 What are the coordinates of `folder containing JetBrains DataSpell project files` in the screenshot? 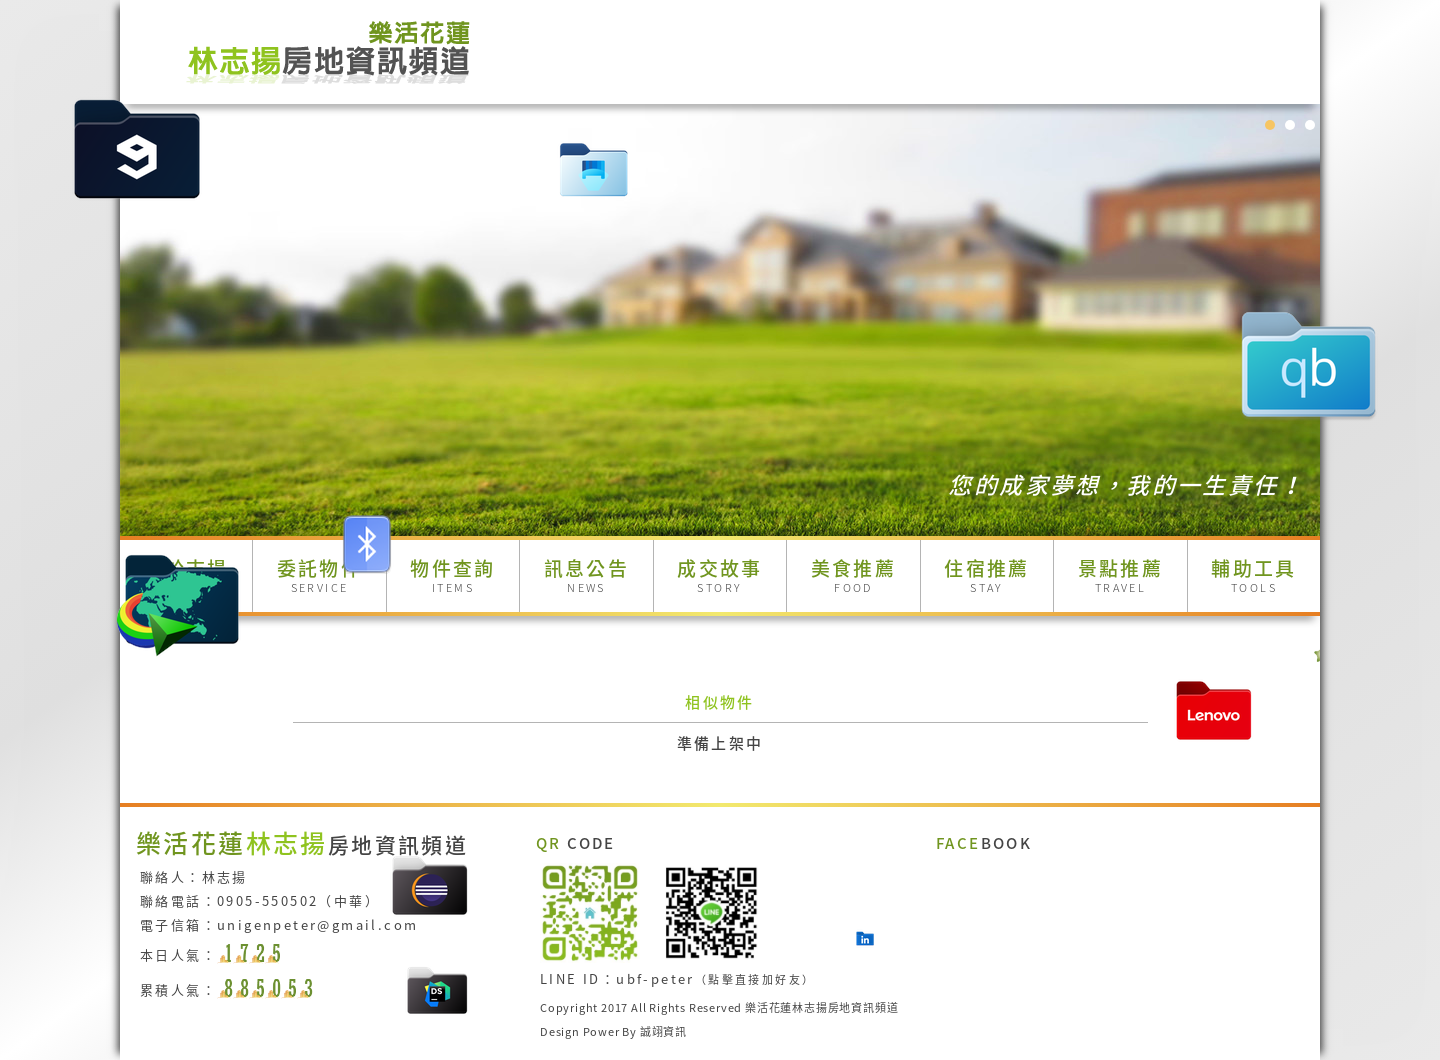 It's located at (437, 992).